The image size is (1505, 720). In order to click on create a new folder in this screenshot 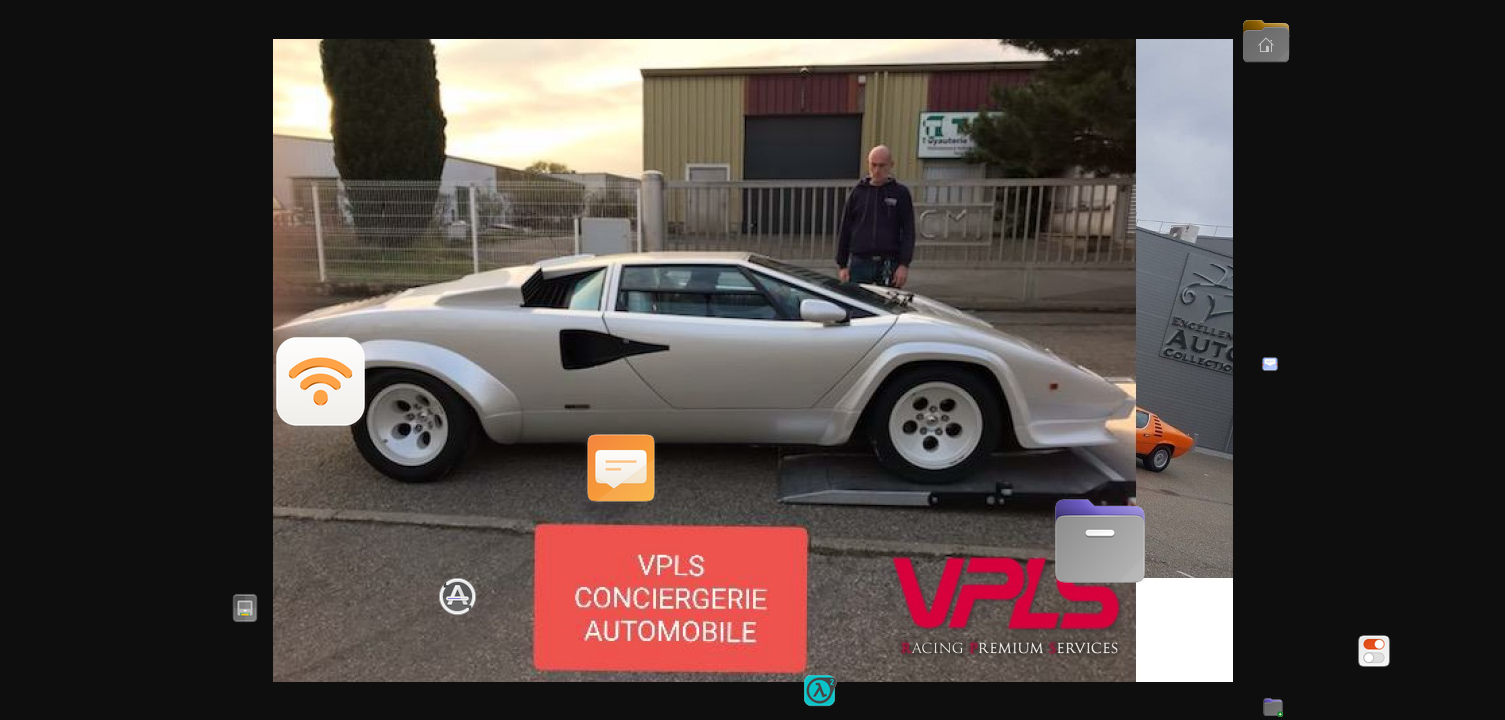, I will do `click(1273, 707)`.